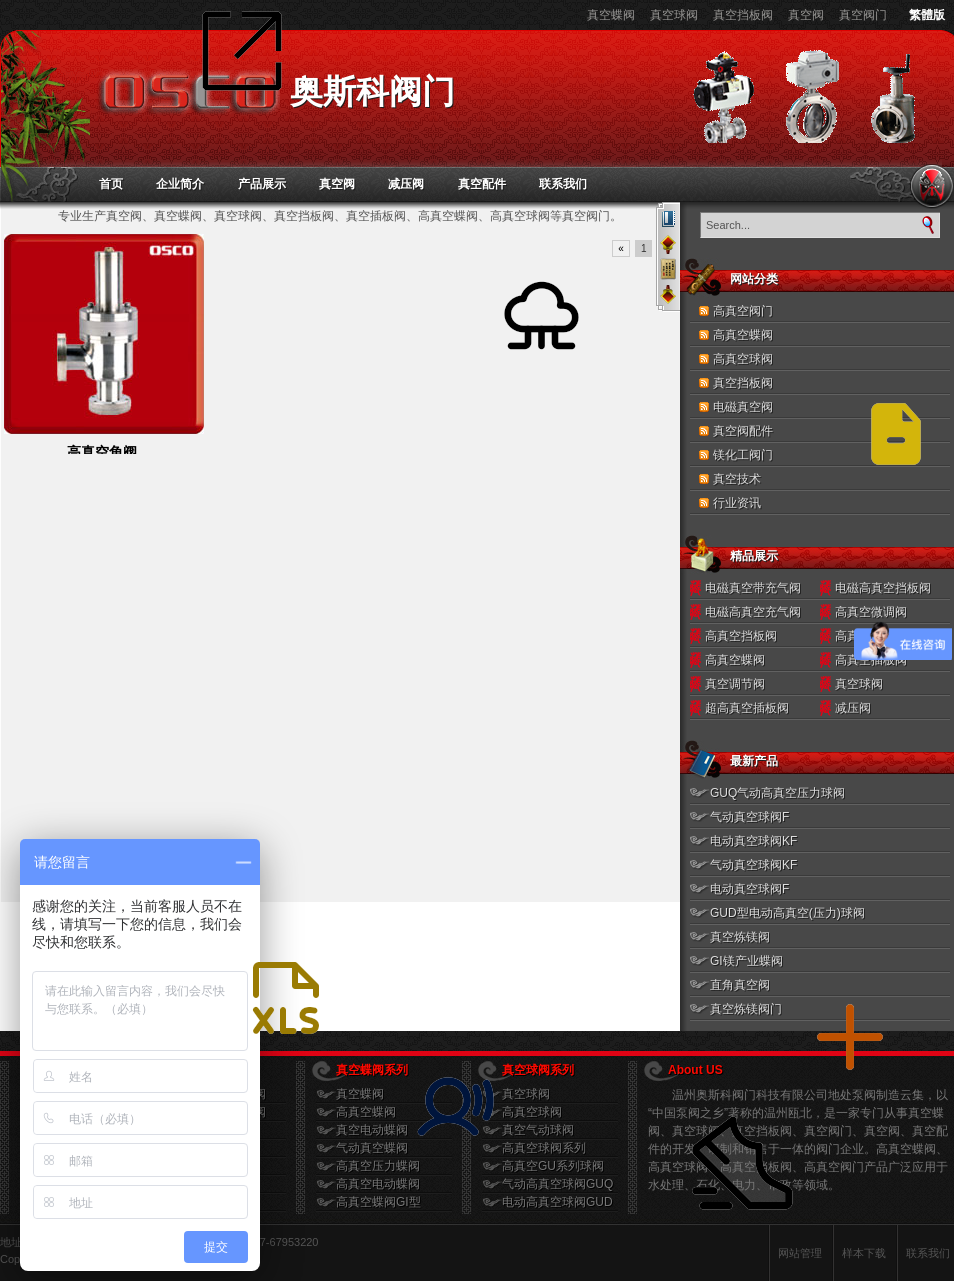 The image size is (954, 1281). I want to click on open or view an Excel spreadsheet file, so click(286, 1001).